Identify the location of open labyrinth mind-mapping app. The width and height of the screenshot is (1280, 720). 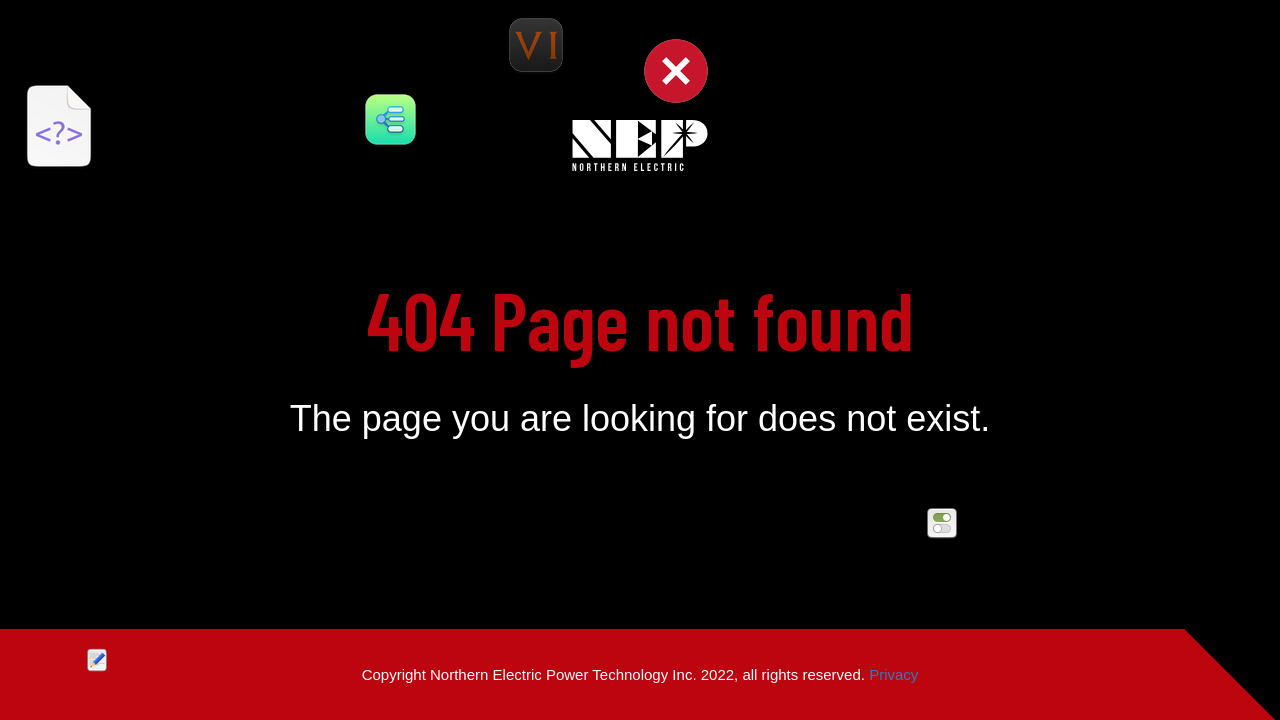
(390, 119).